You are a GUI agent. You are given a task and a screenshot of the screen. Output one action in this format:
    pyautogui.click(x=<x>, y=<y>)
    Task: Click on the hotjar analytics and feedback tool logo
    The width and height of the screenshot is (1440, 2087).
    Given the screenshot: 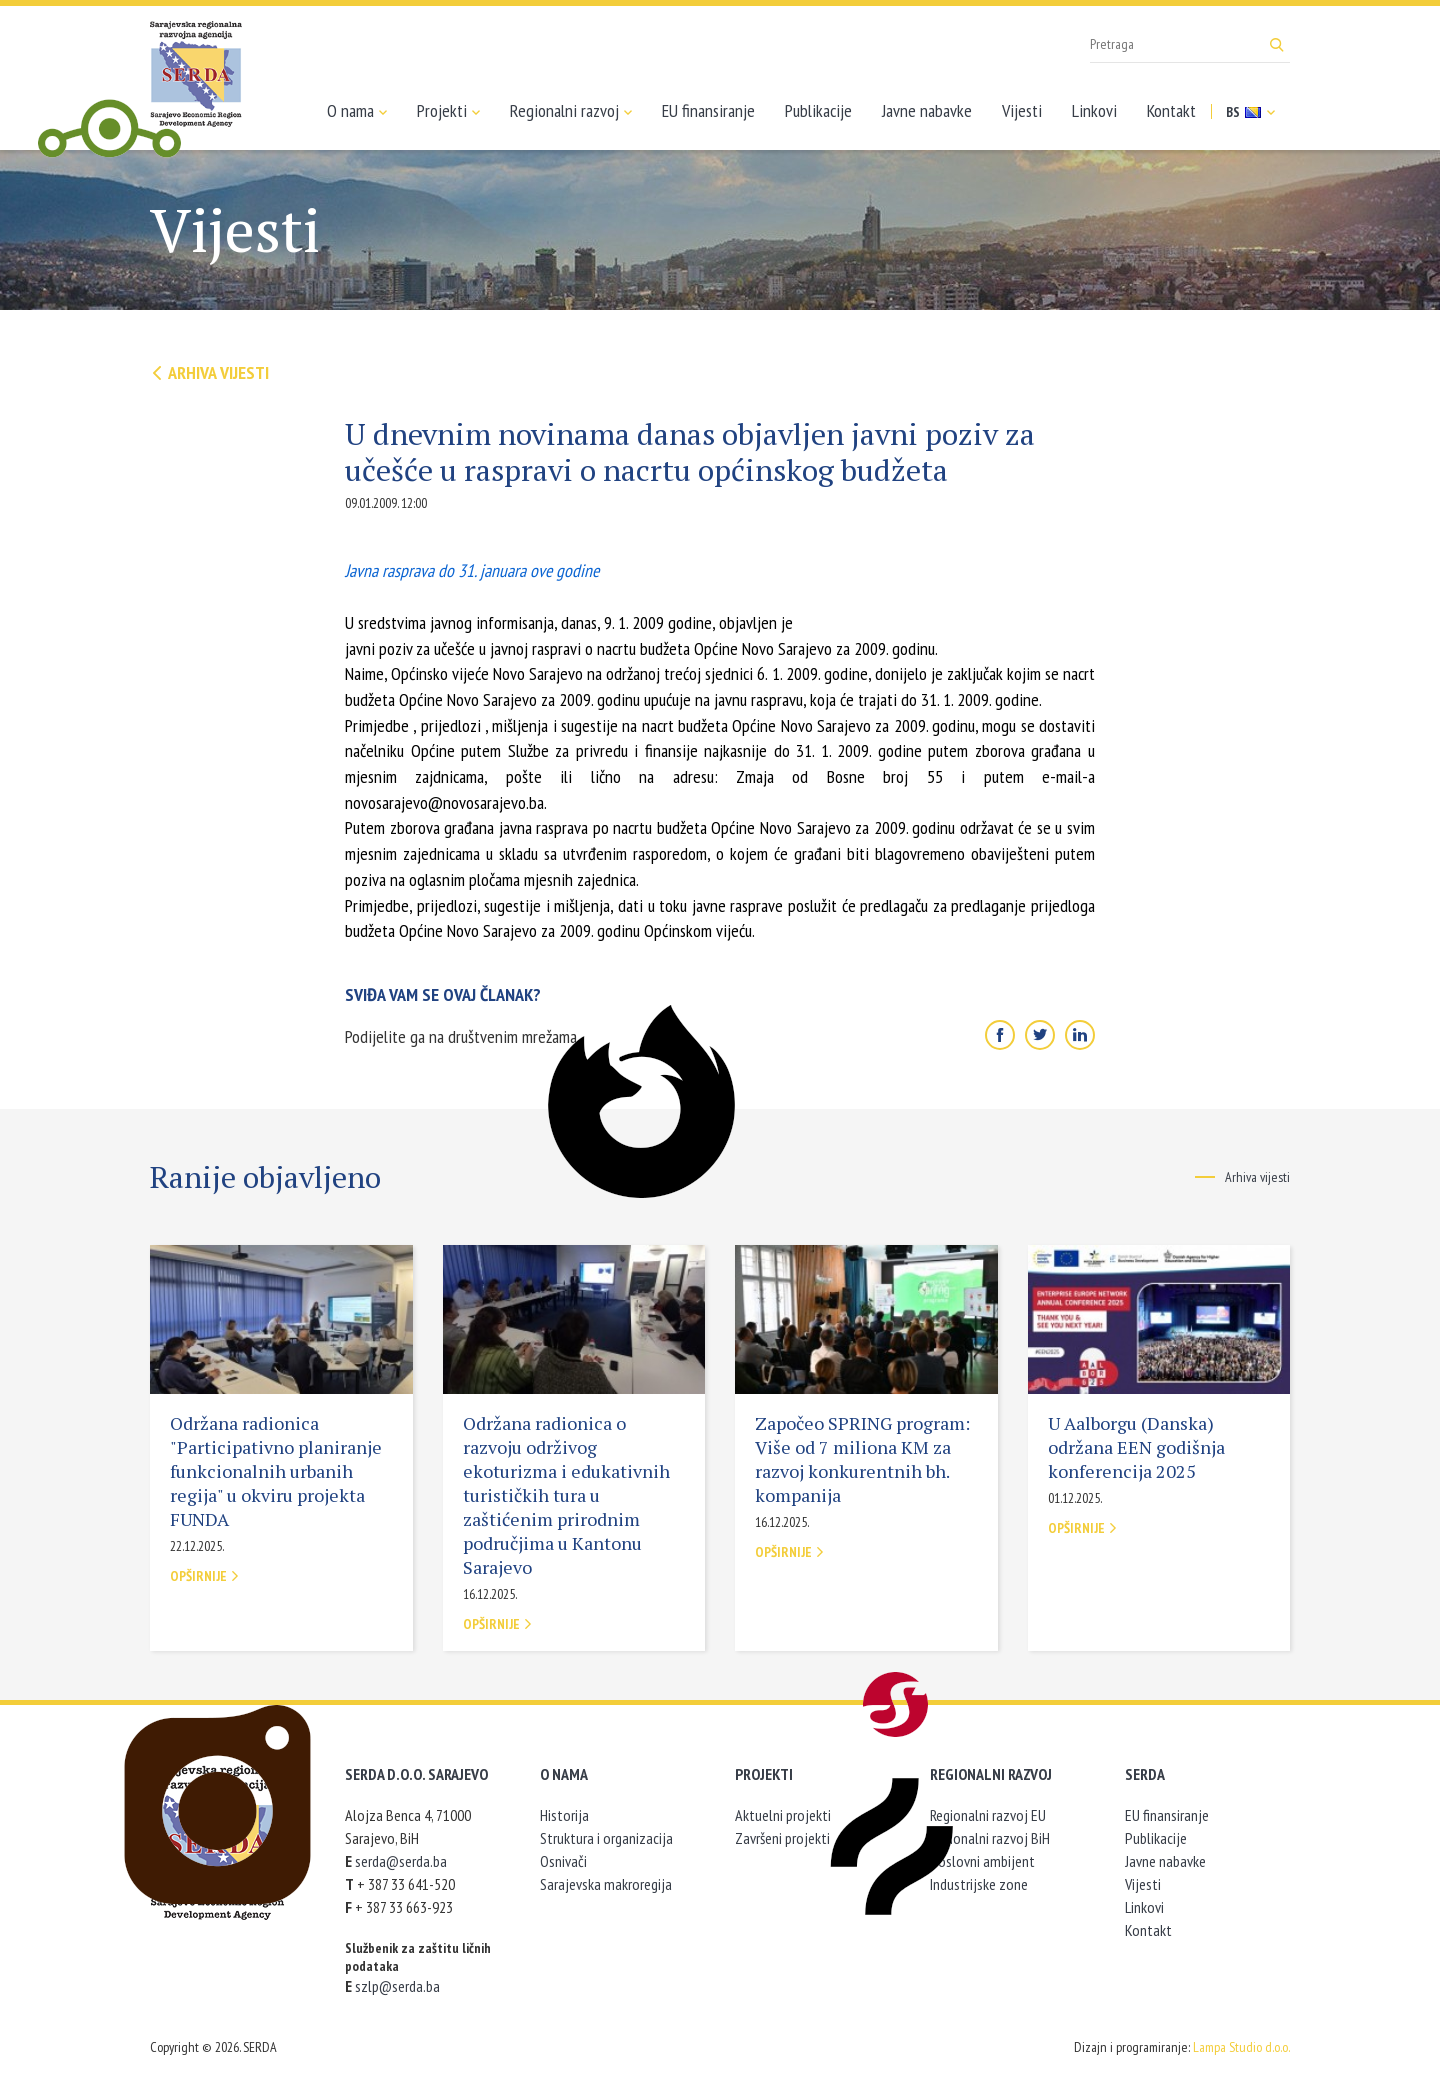 What is the action you would take?
    pyautogui.click(x=890, y=1846)
    